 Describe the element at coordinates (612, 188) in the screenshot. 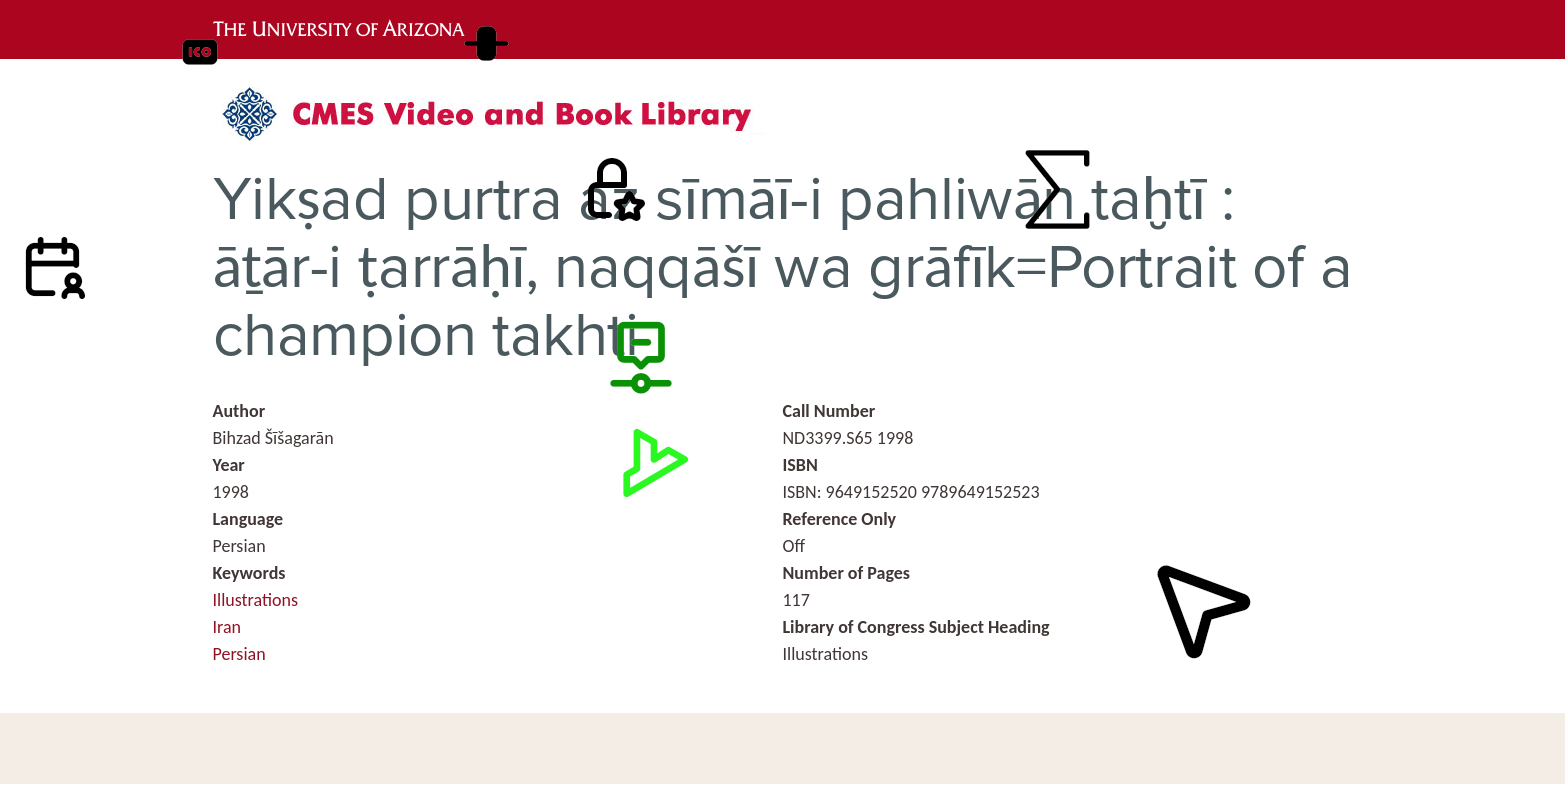

I see `mark a password or credential as favorite` at that location.